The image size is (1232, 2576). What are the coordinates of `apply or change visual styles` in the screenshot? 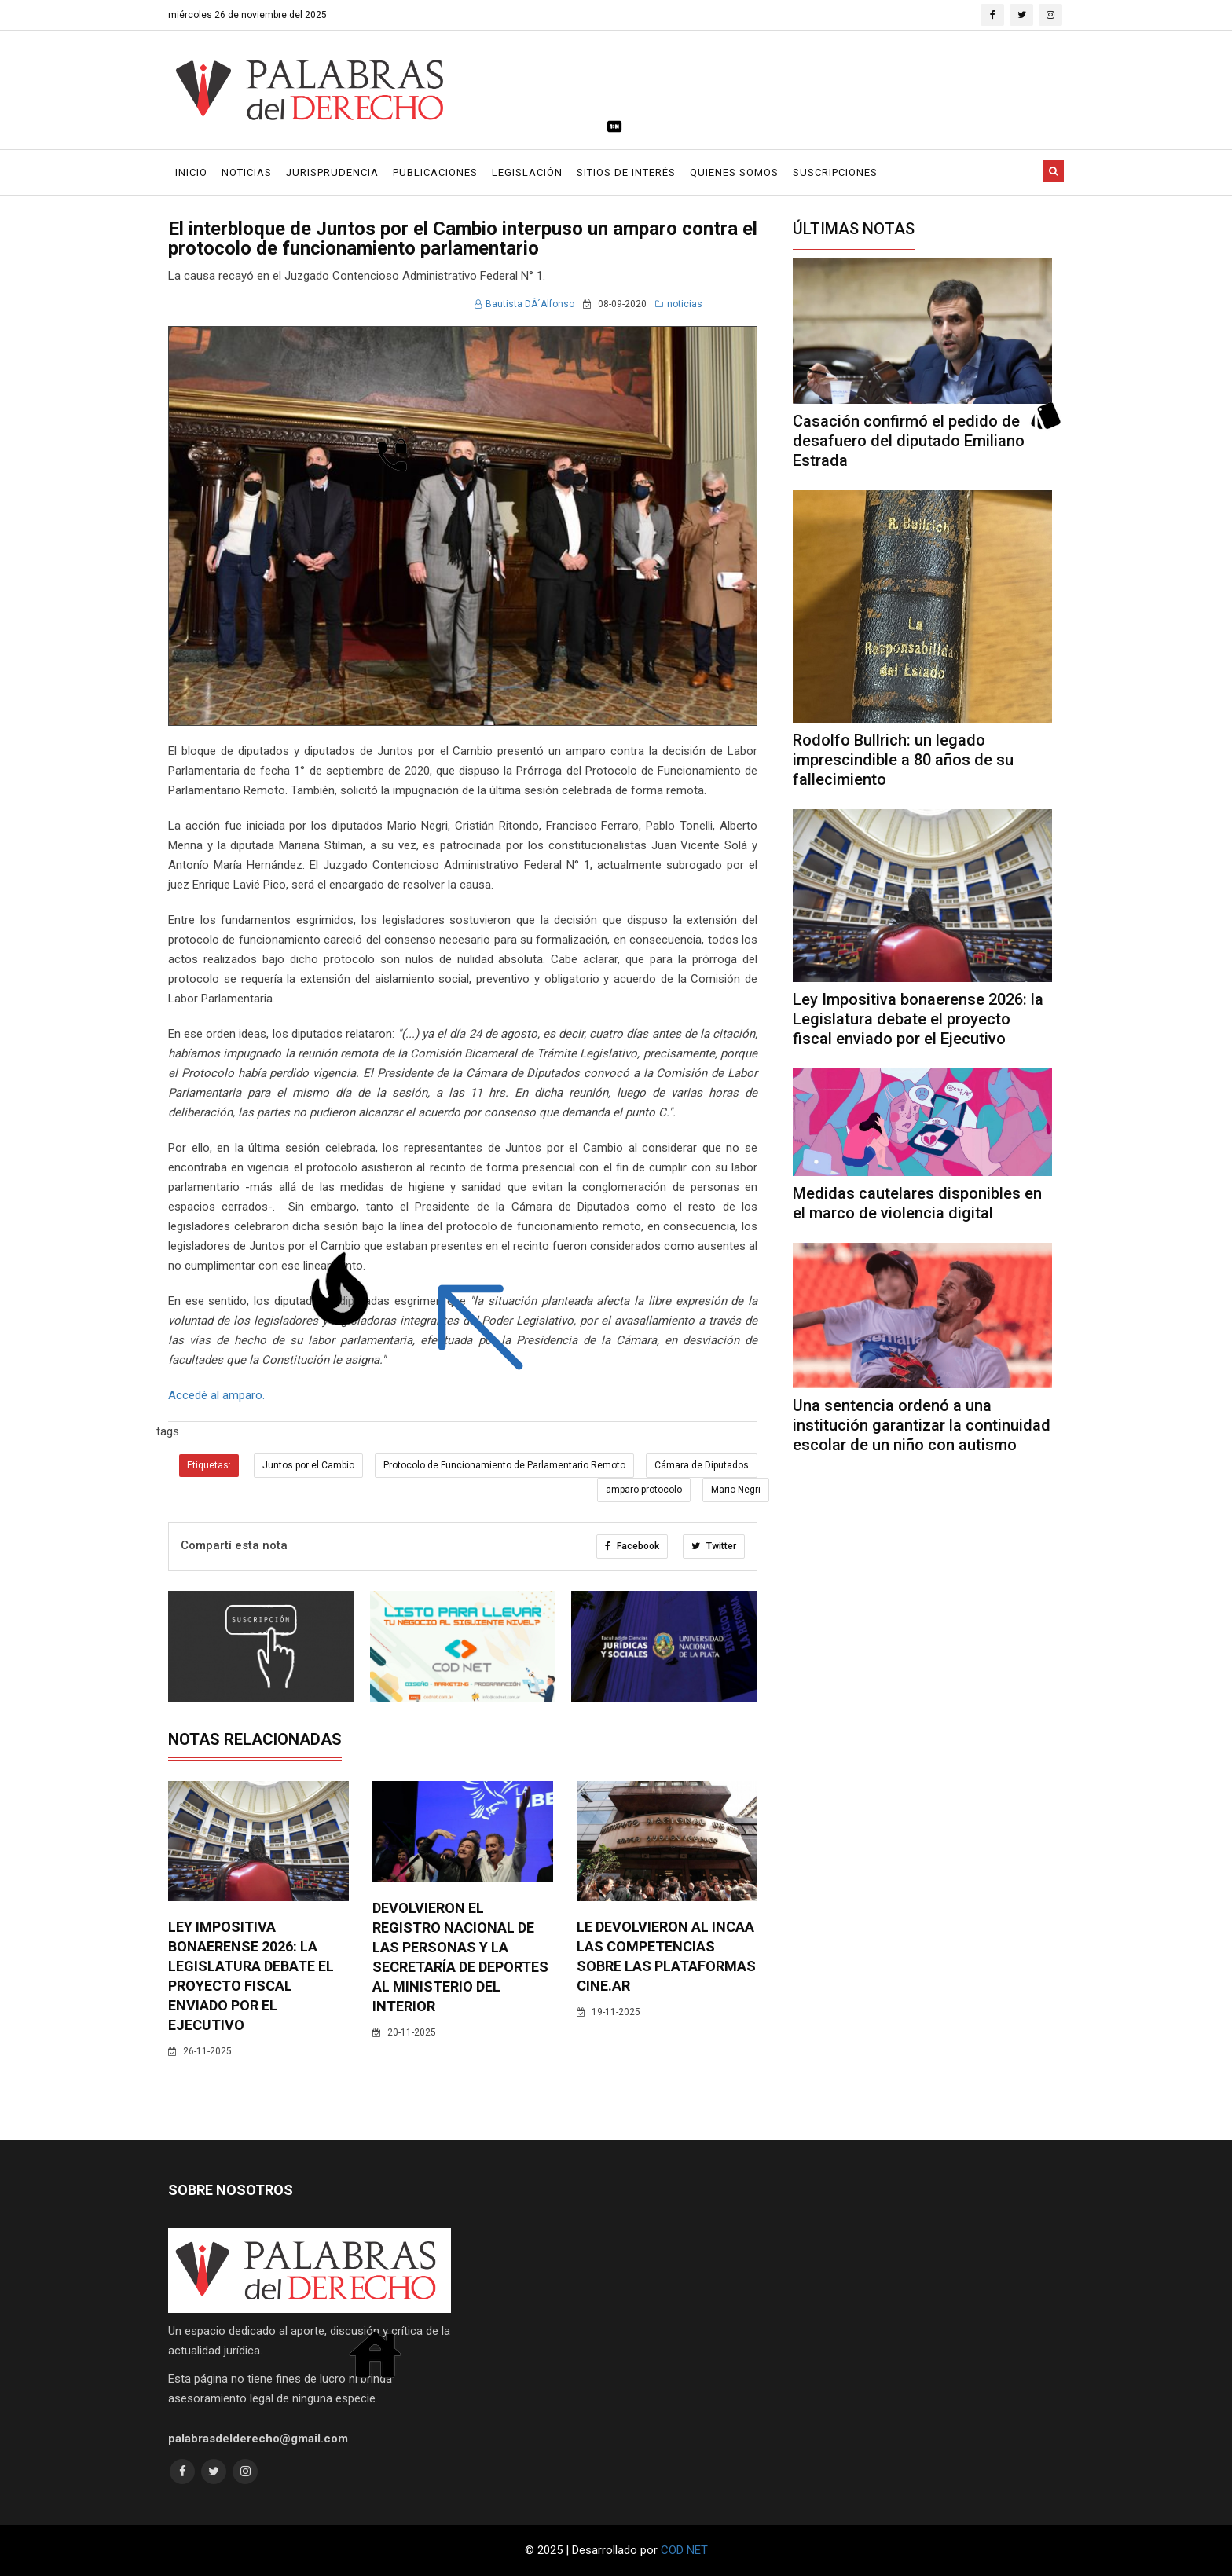 It's located at (1046, 415).